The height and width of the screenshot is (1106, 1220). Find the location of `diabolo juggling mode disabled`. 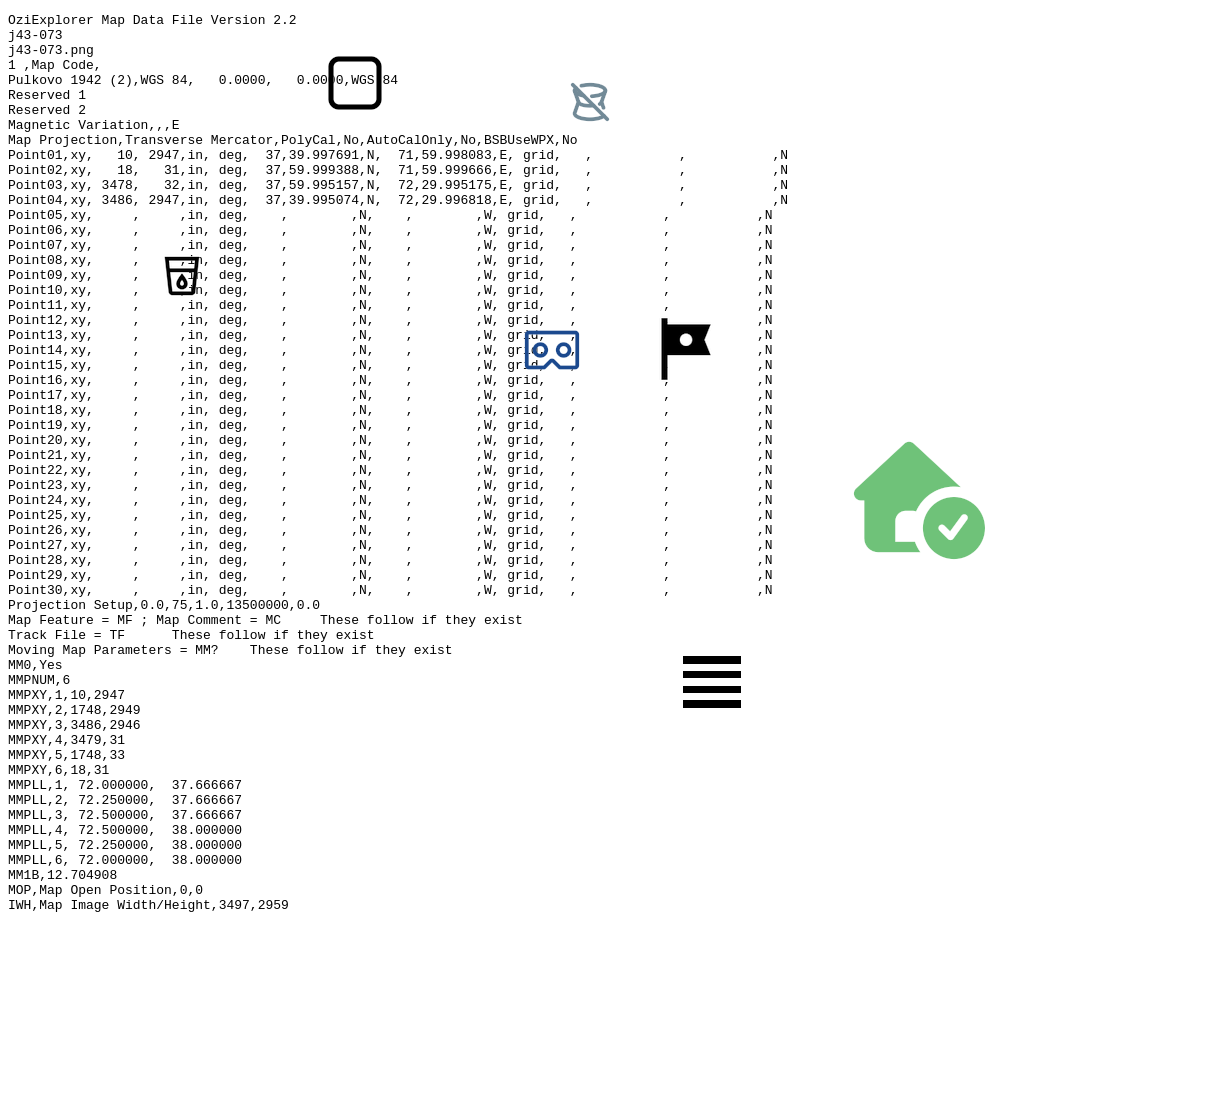

diabolo juggling mode disabled is located at coordinates (590, 102).